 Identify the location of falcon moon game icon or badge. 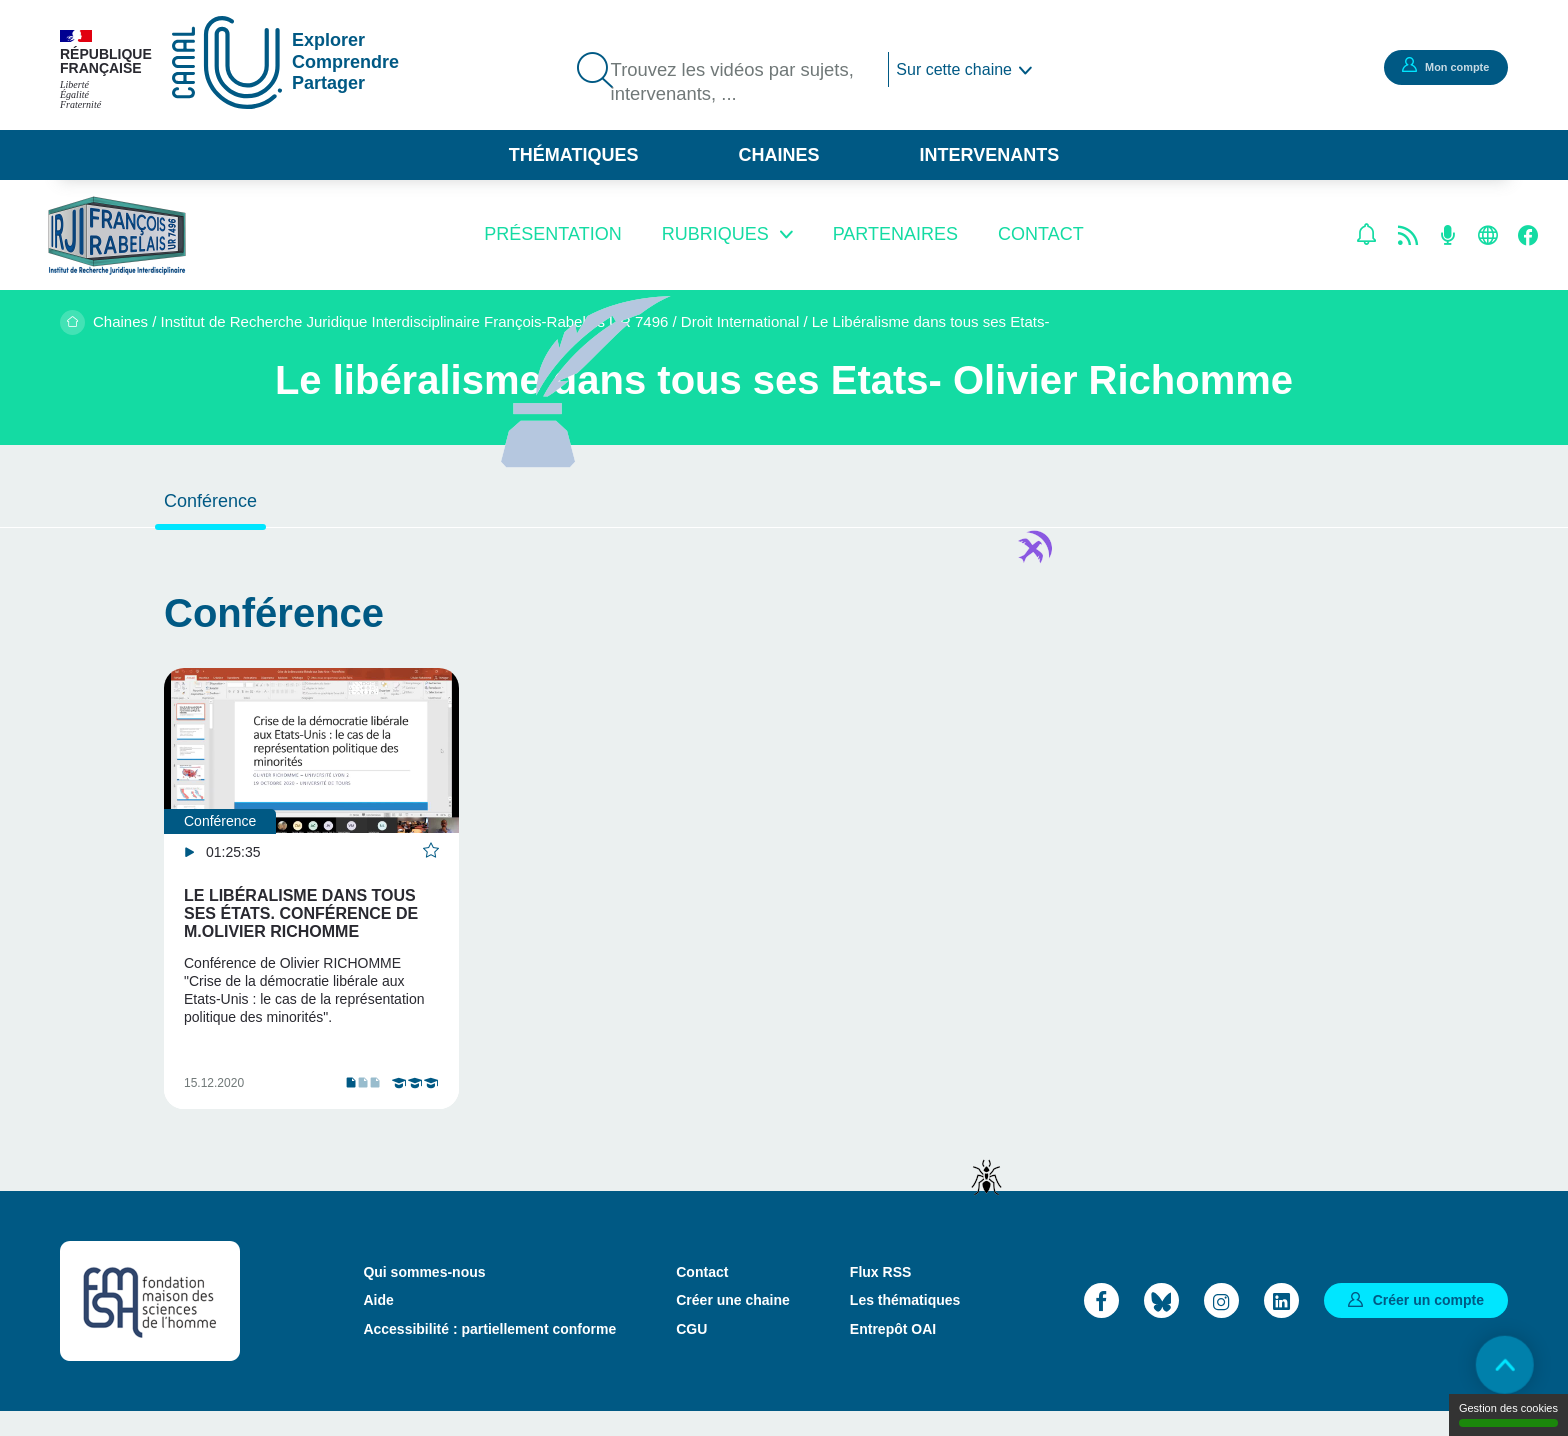
(1035, 547).